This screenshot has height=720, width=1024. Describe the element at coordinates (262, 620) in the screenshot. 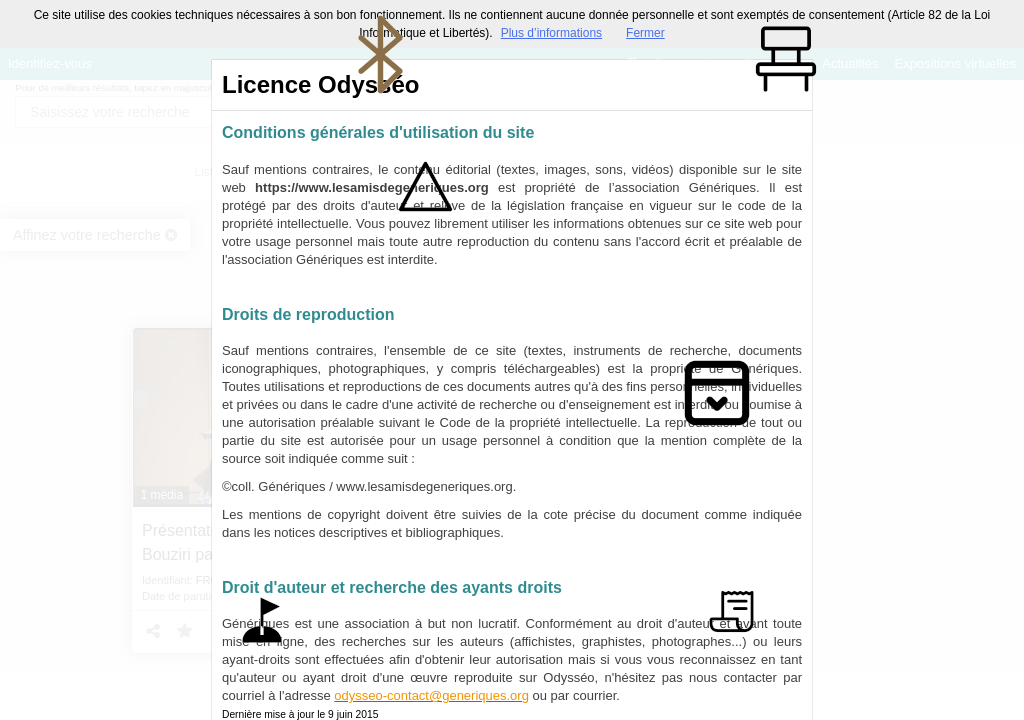

I see `view golf course or club information` at that location.